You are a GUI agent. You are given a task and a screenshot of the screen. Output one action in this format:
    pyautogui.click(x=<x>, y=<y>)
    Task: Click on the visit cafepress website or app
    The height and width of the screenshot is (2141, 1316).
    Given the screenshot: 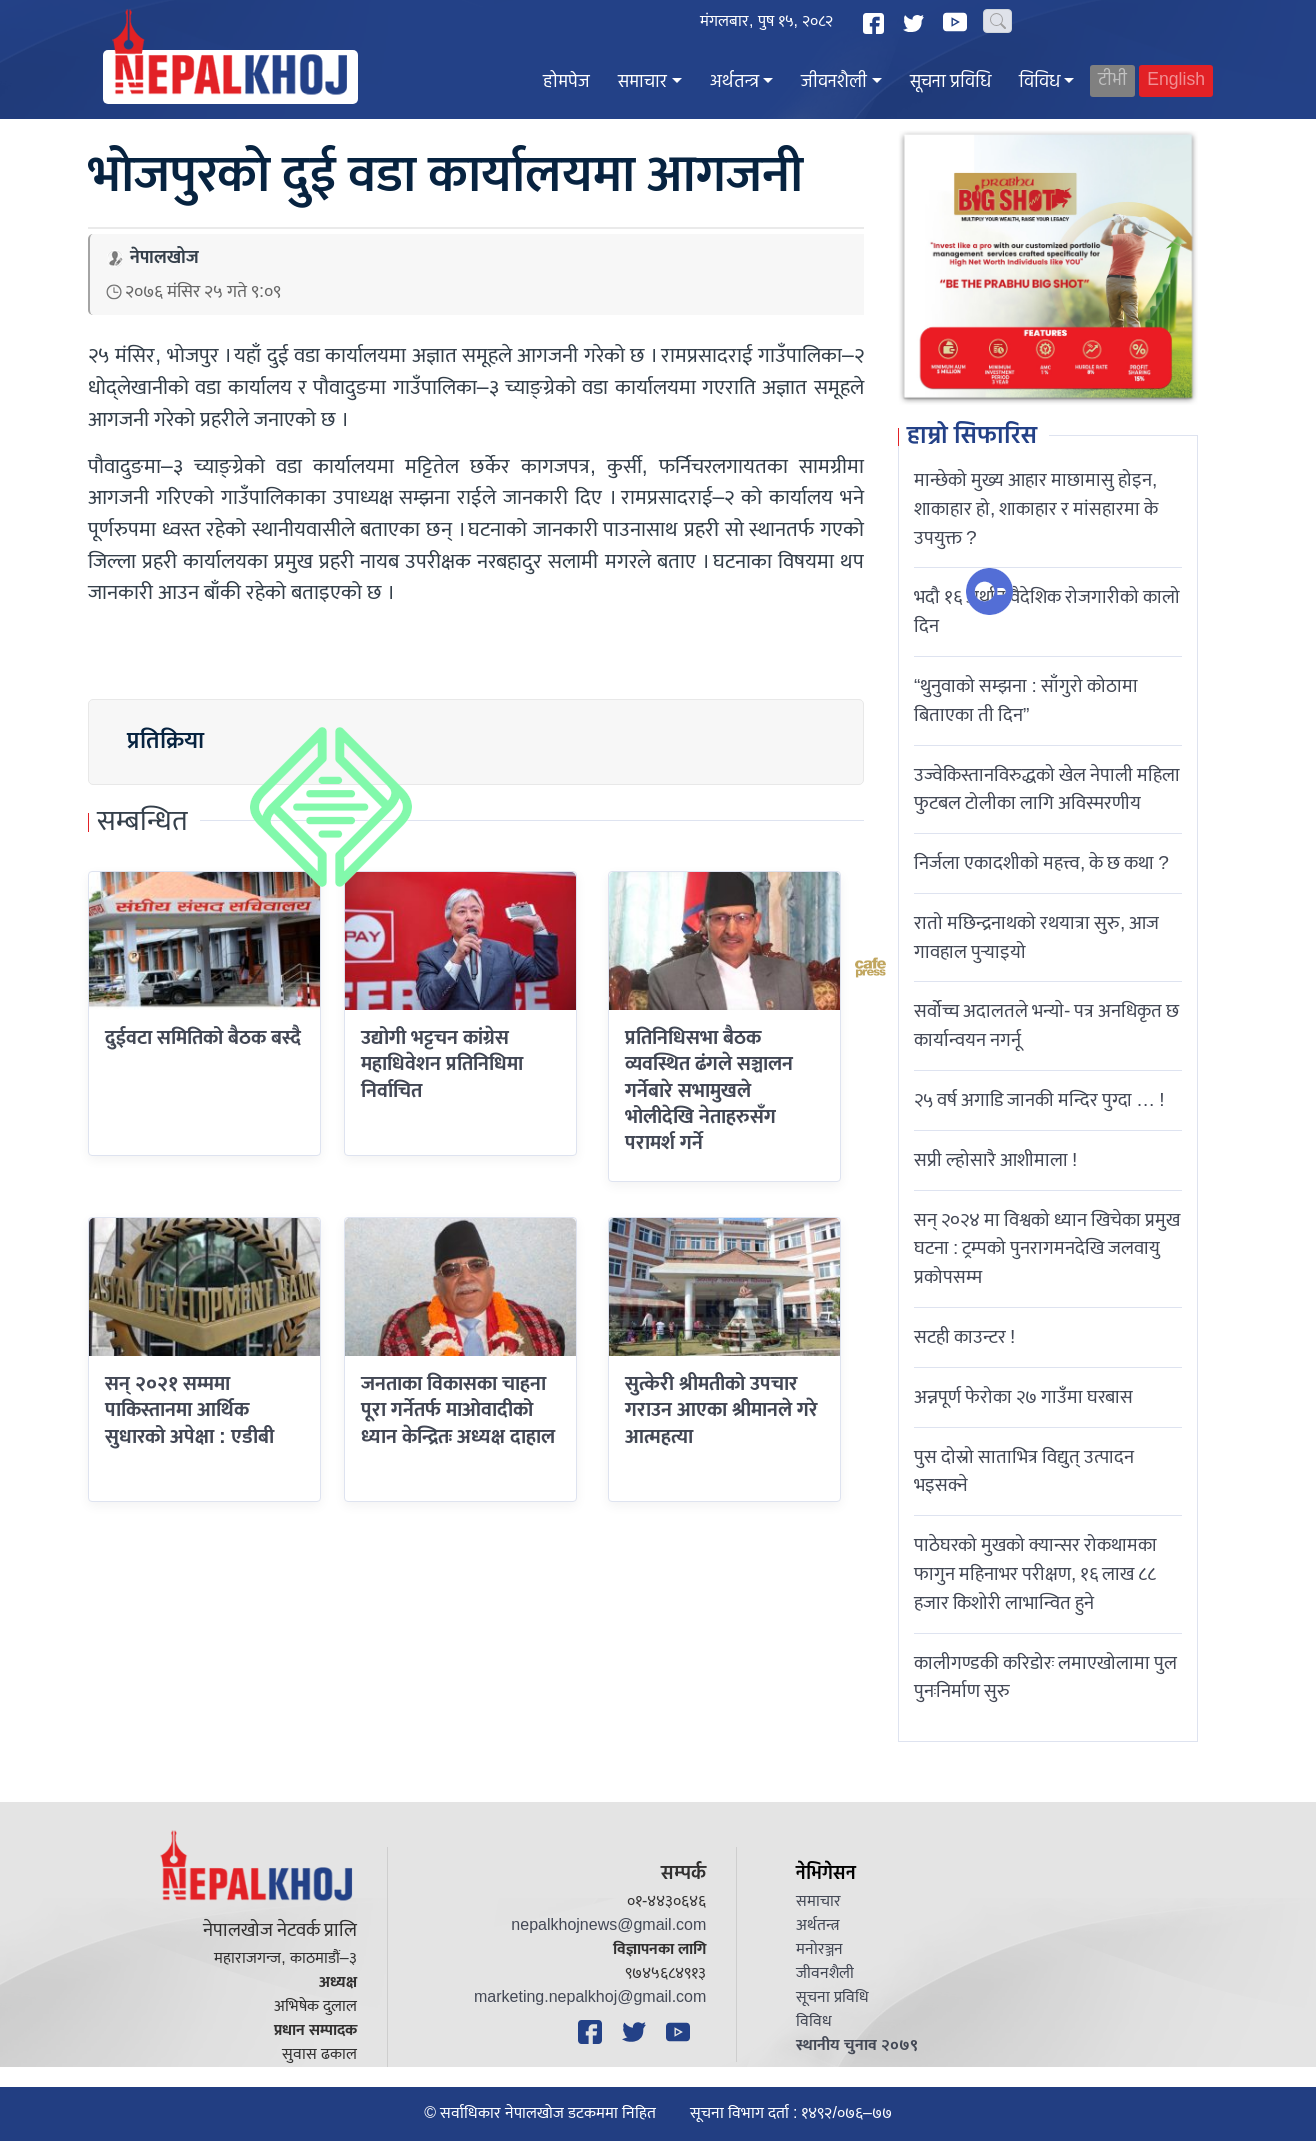 What is the action you would take?
    pyautogui.click(x=870, y=967)
    